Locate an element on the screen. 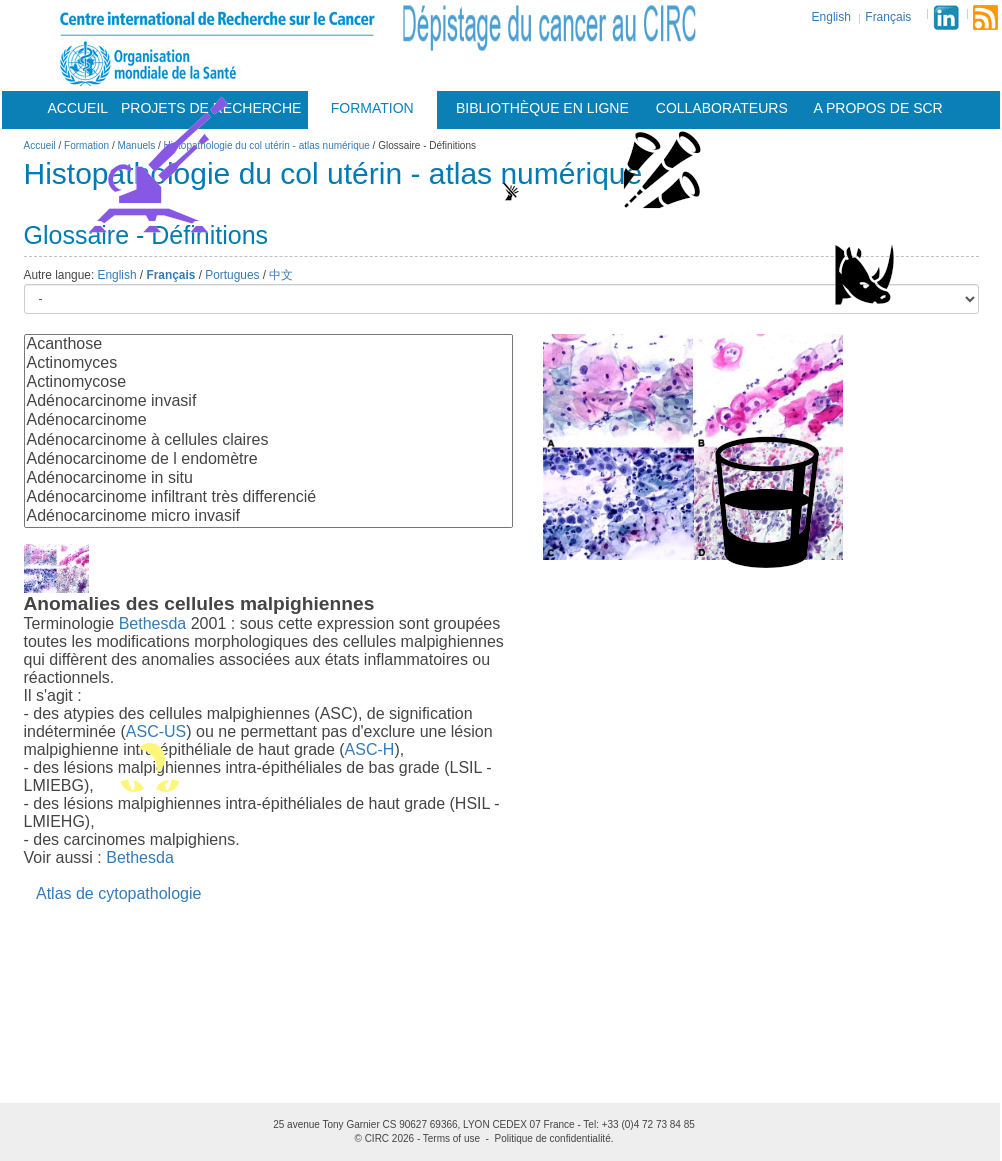 This screenshot has height=1161, width=1002. catch or grab an item is located at coordinates (510, 191).